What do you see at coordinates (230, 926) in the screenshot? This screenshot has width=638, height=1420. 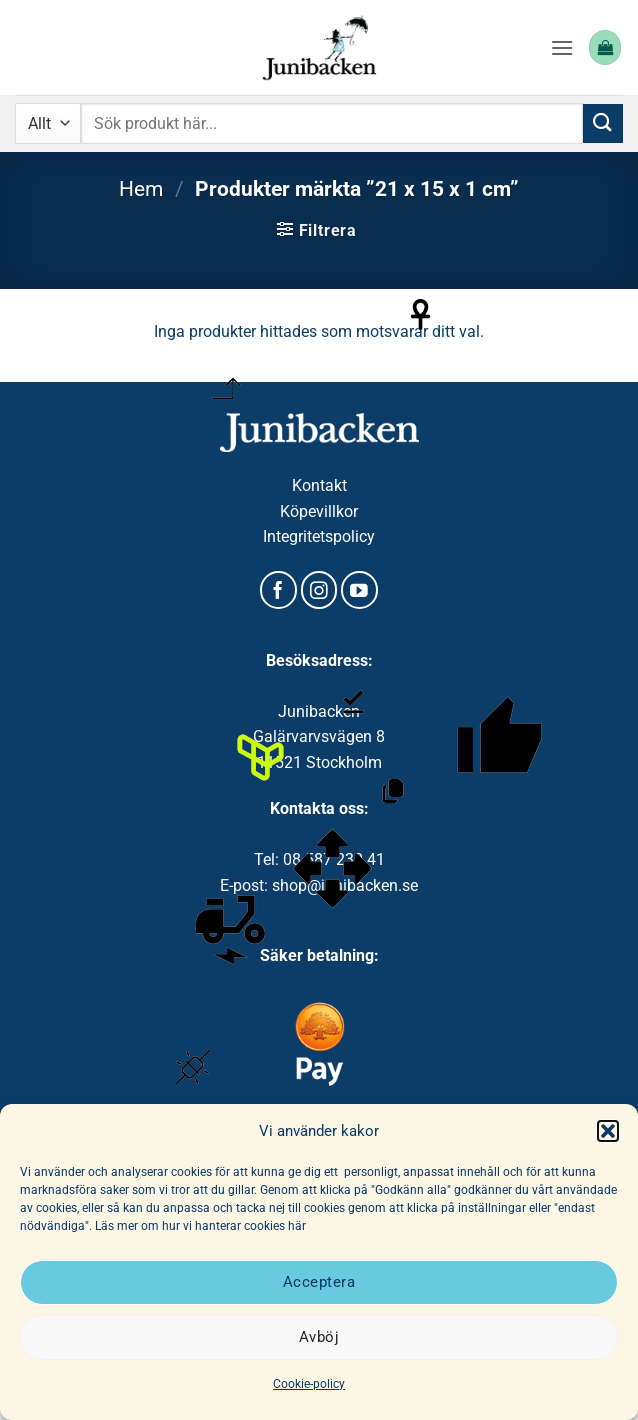 I see `select electric moped as transportation mode` at bounding box center [230, 926].